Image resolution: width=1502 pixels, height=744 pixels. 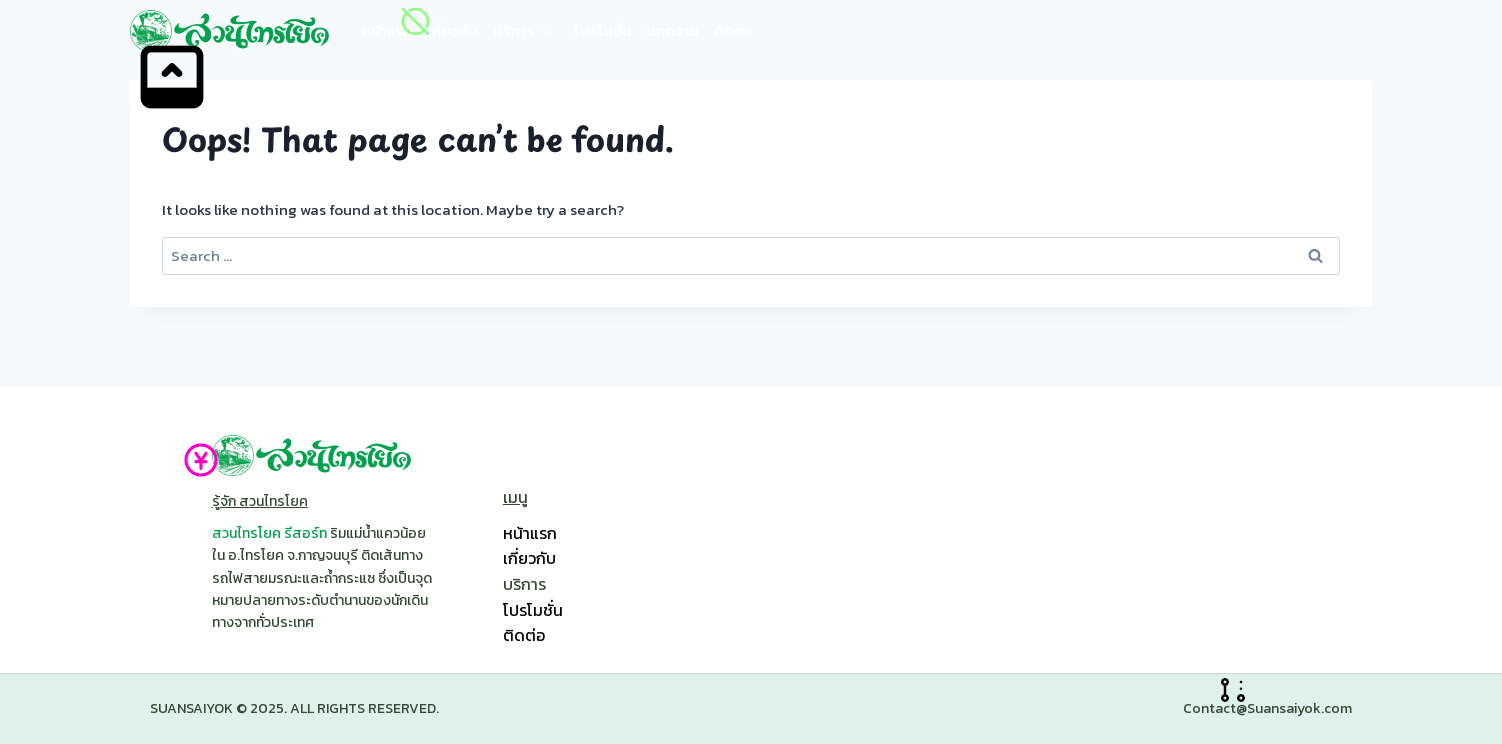 What do you see at coordinates (172, 77) in the screenshot?
I see `expand the bottom bar or panel` at bounding box center [172, 77].